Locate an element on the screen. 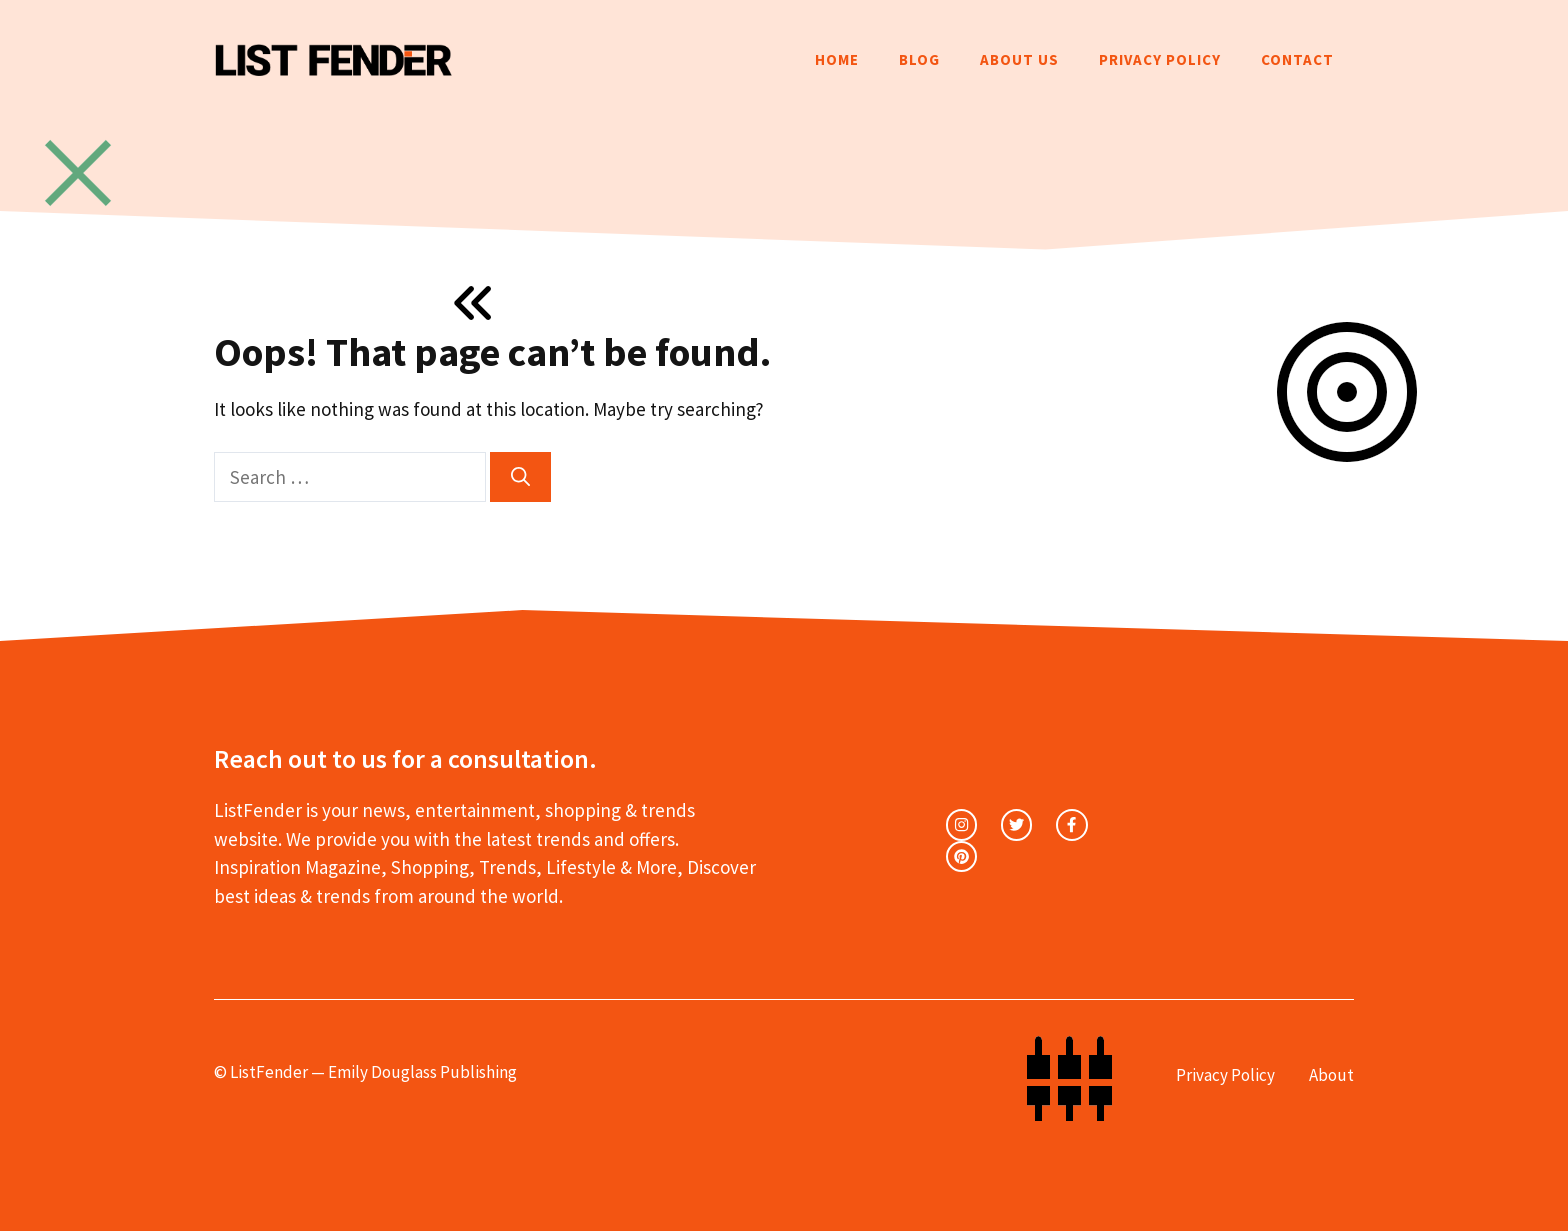 The width and height of the screenshot is (1568, 1231). set a target or goal is located at coordinates (1347, 392).